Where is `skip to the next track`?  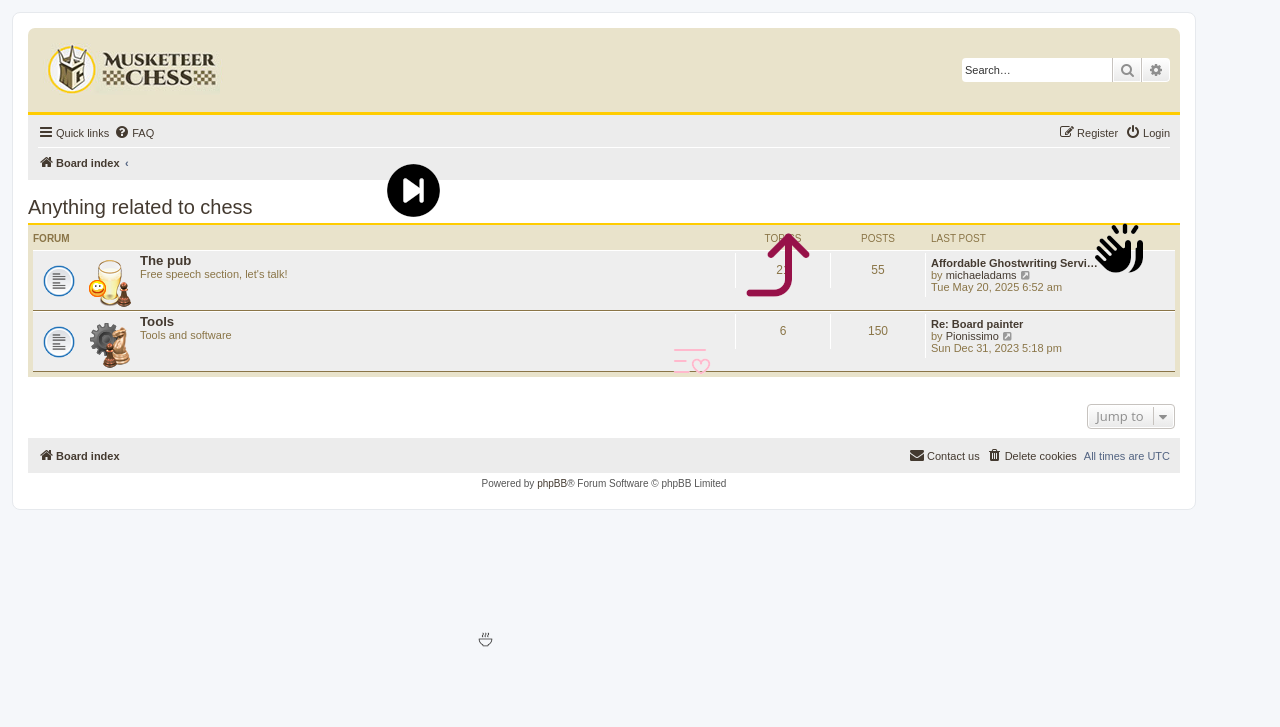 skip to the next track is located at coordinates (413, 190).